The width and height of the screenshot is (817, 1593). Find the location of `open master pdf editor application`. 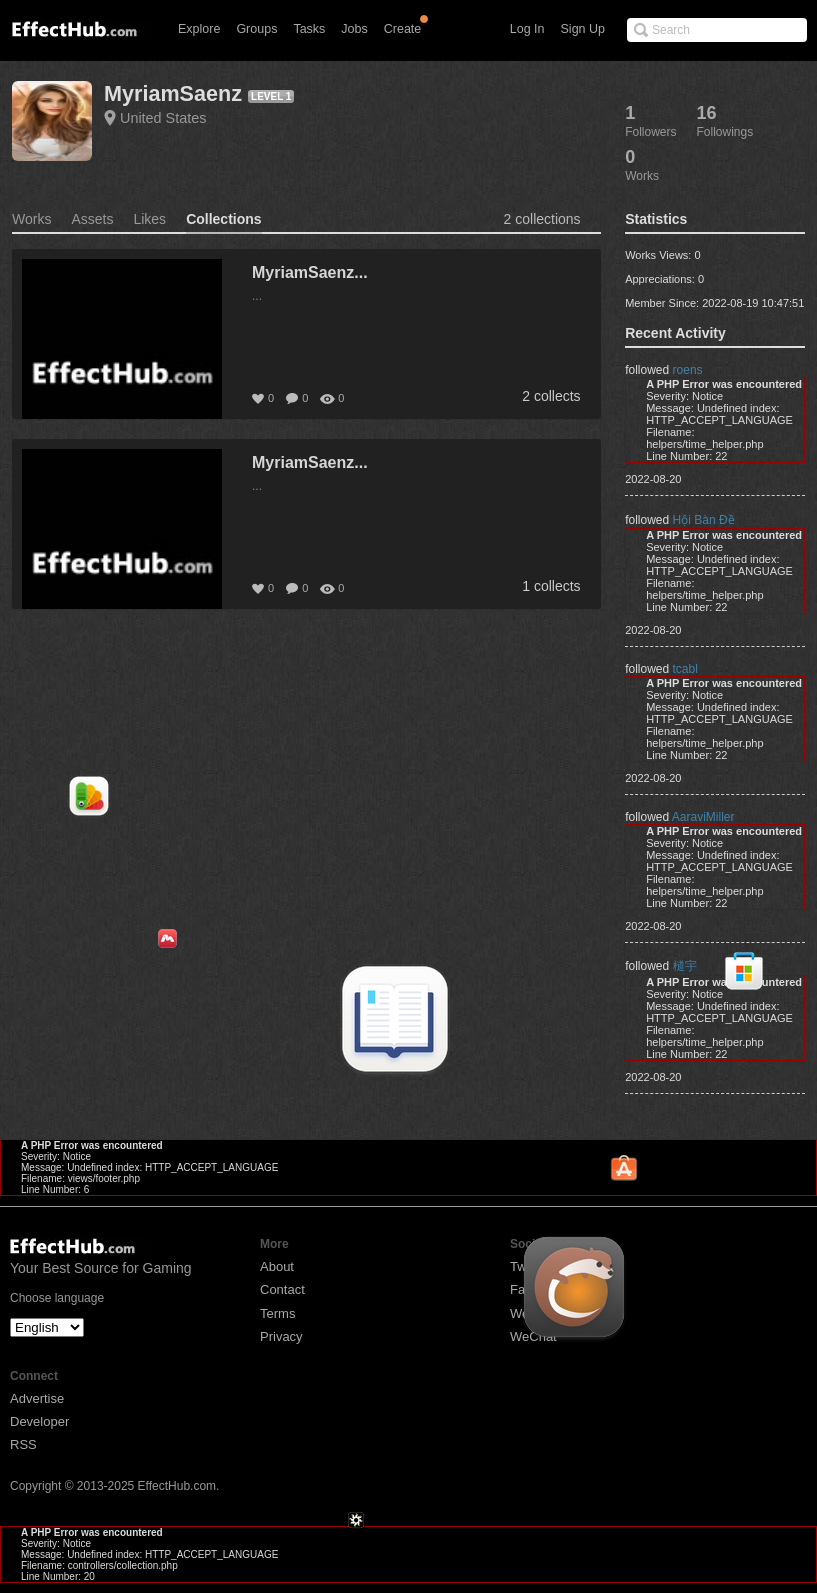

open master pdf editor application is located at coordinates (167, 938).